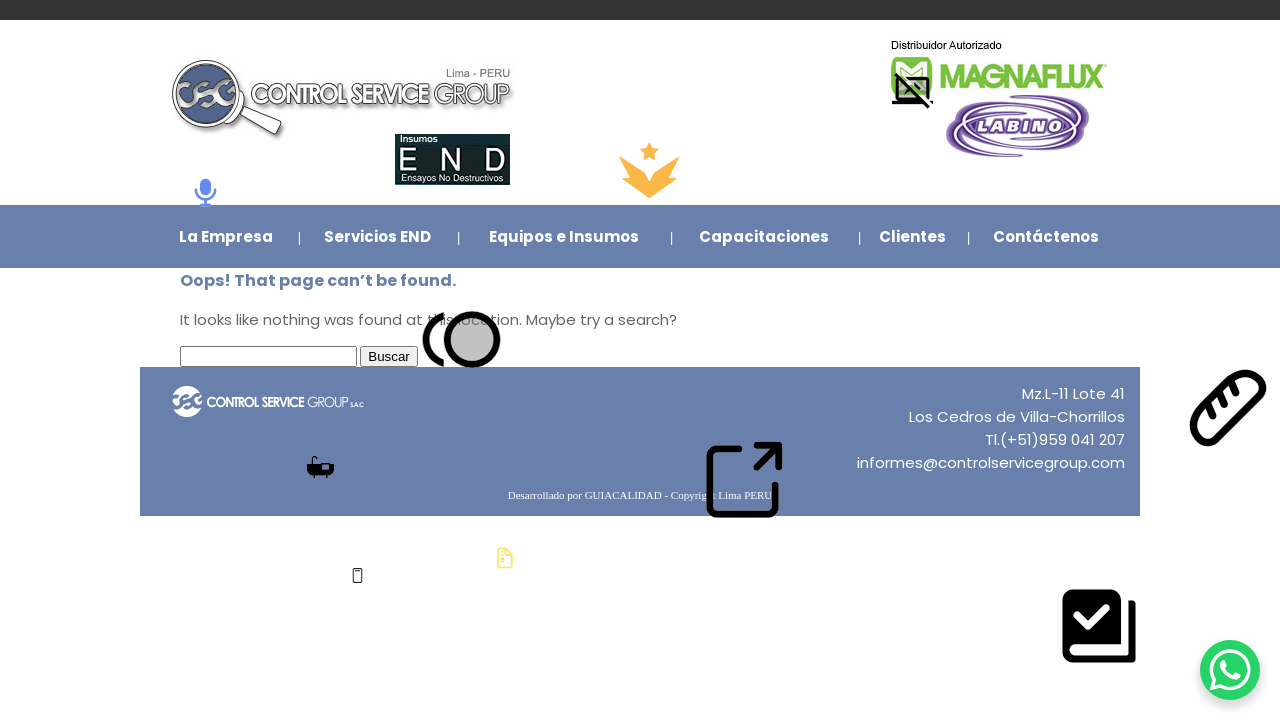  I want to click on unmute your microphone, so click(205, 192).